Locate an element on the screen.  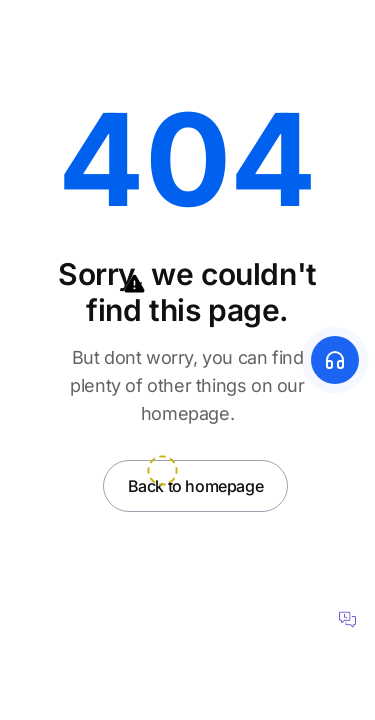
indicates an outdated or stale discussion thread is located at coordinates (347, 619).